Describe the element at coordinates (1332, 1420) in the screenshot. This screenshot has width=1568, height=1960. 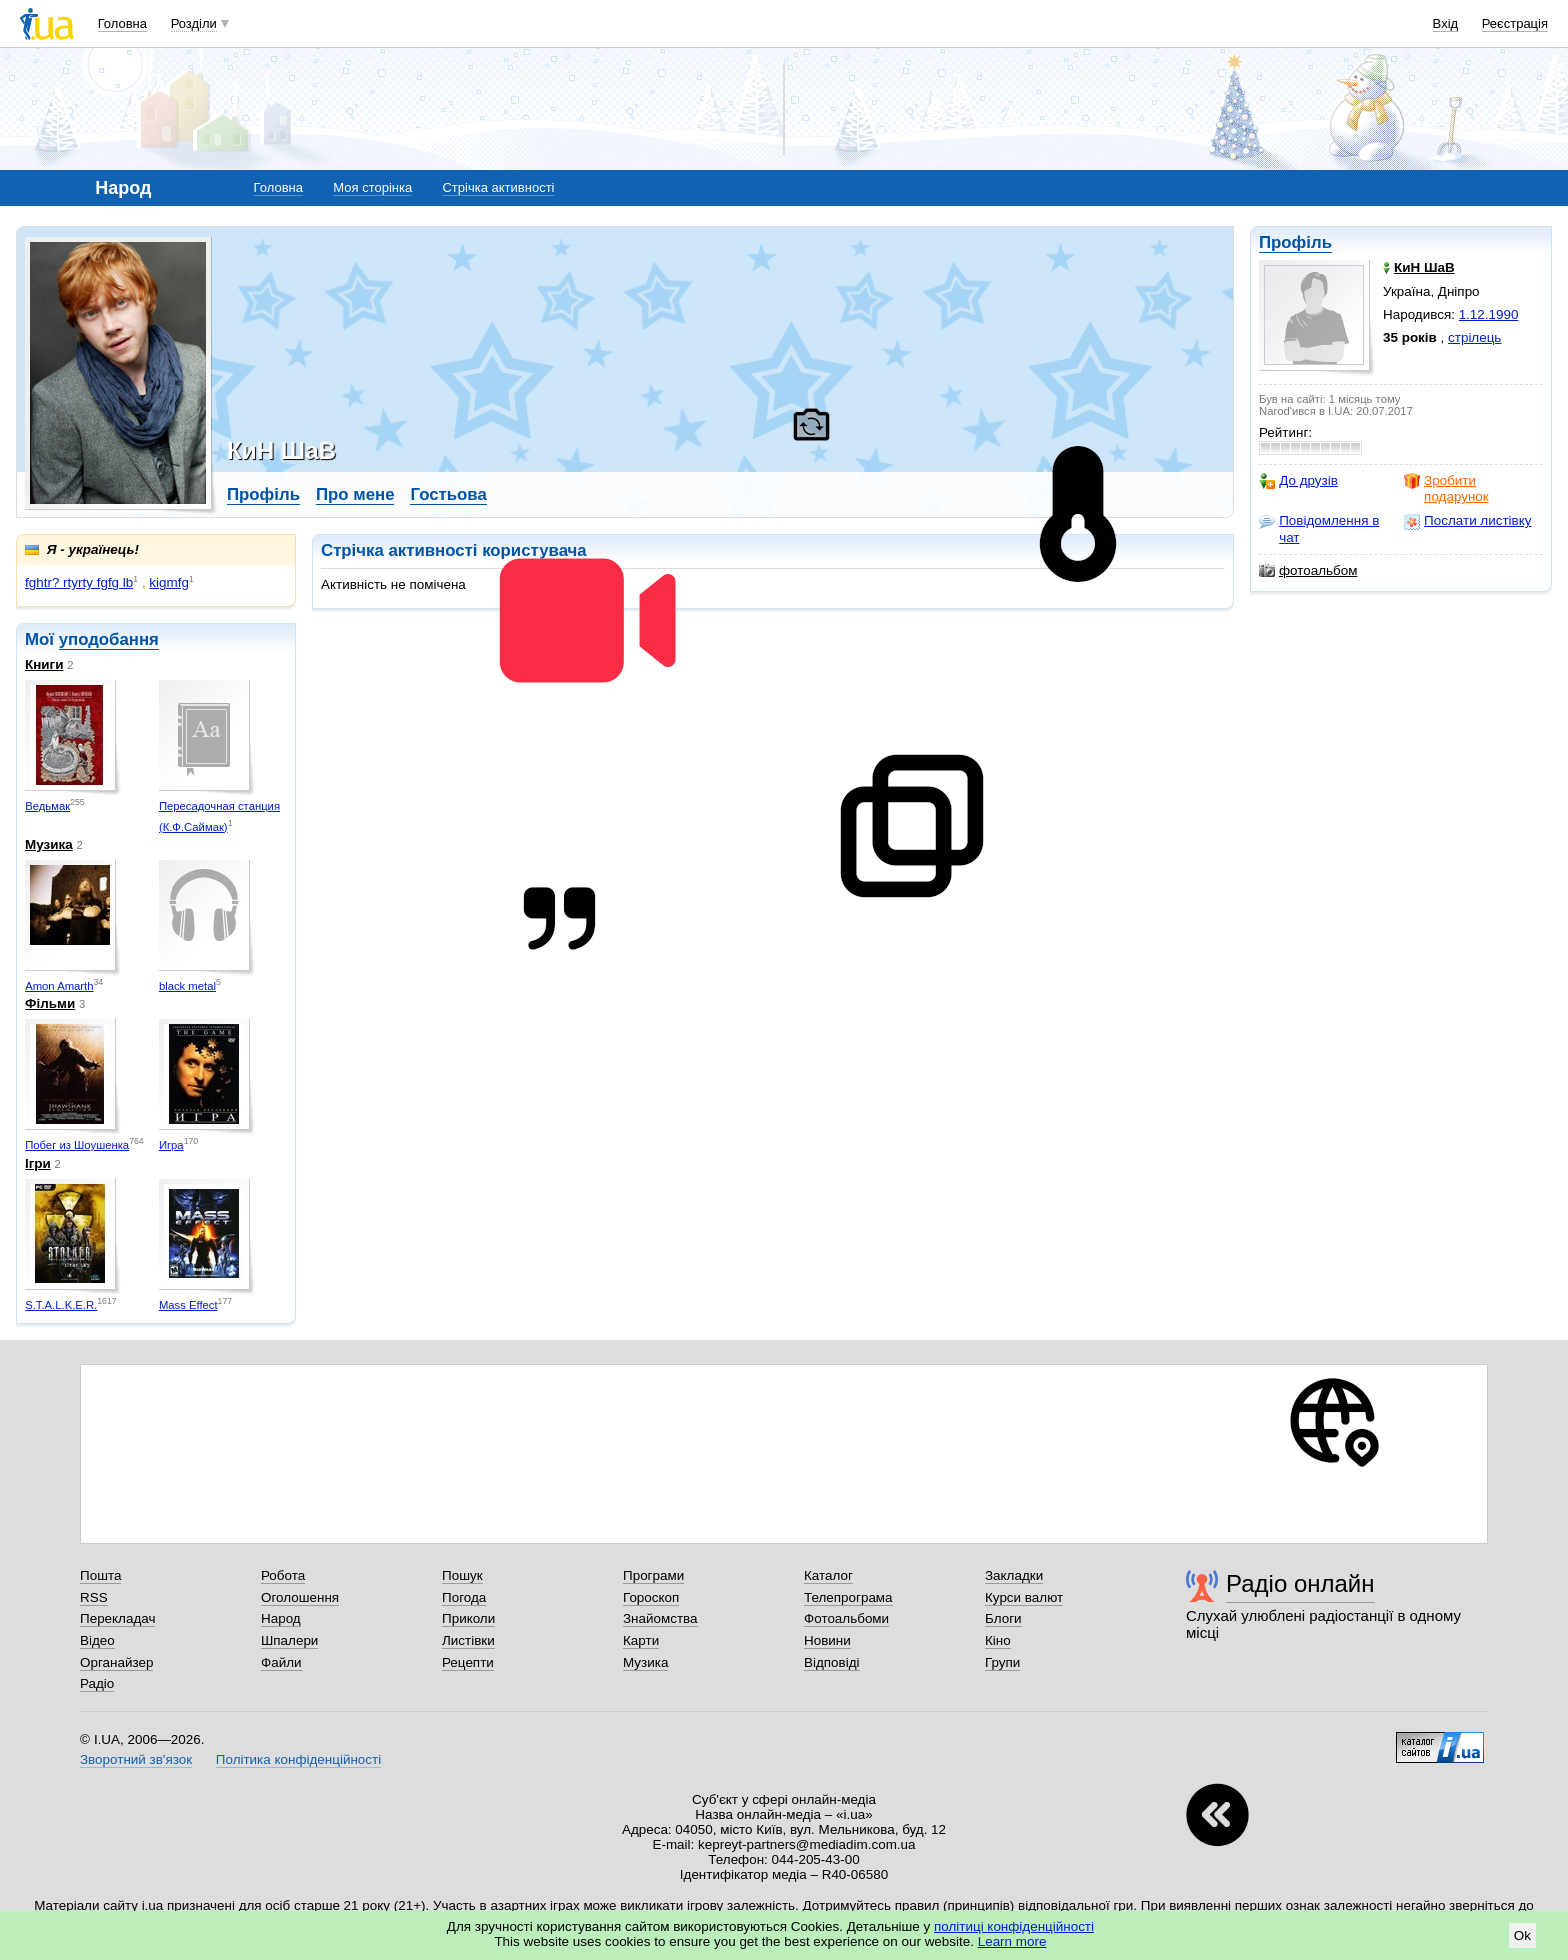
I see `view location on world map` at that location.